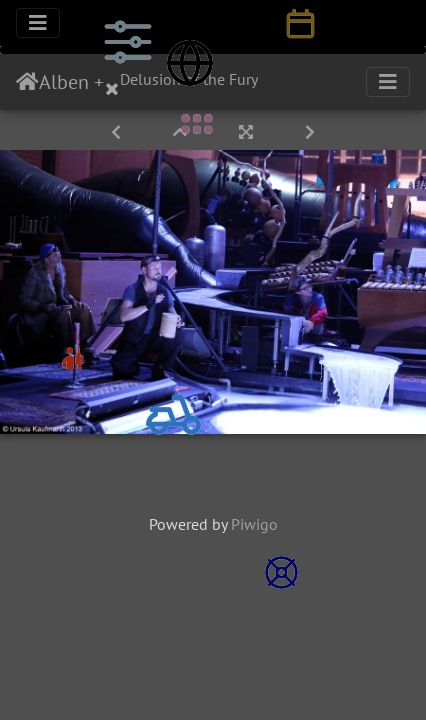 The image size is (426, 720). What do you see at coordinates (281, 572) in the screenshot?
I see `access help or support center` at bounding box center [281, 572].